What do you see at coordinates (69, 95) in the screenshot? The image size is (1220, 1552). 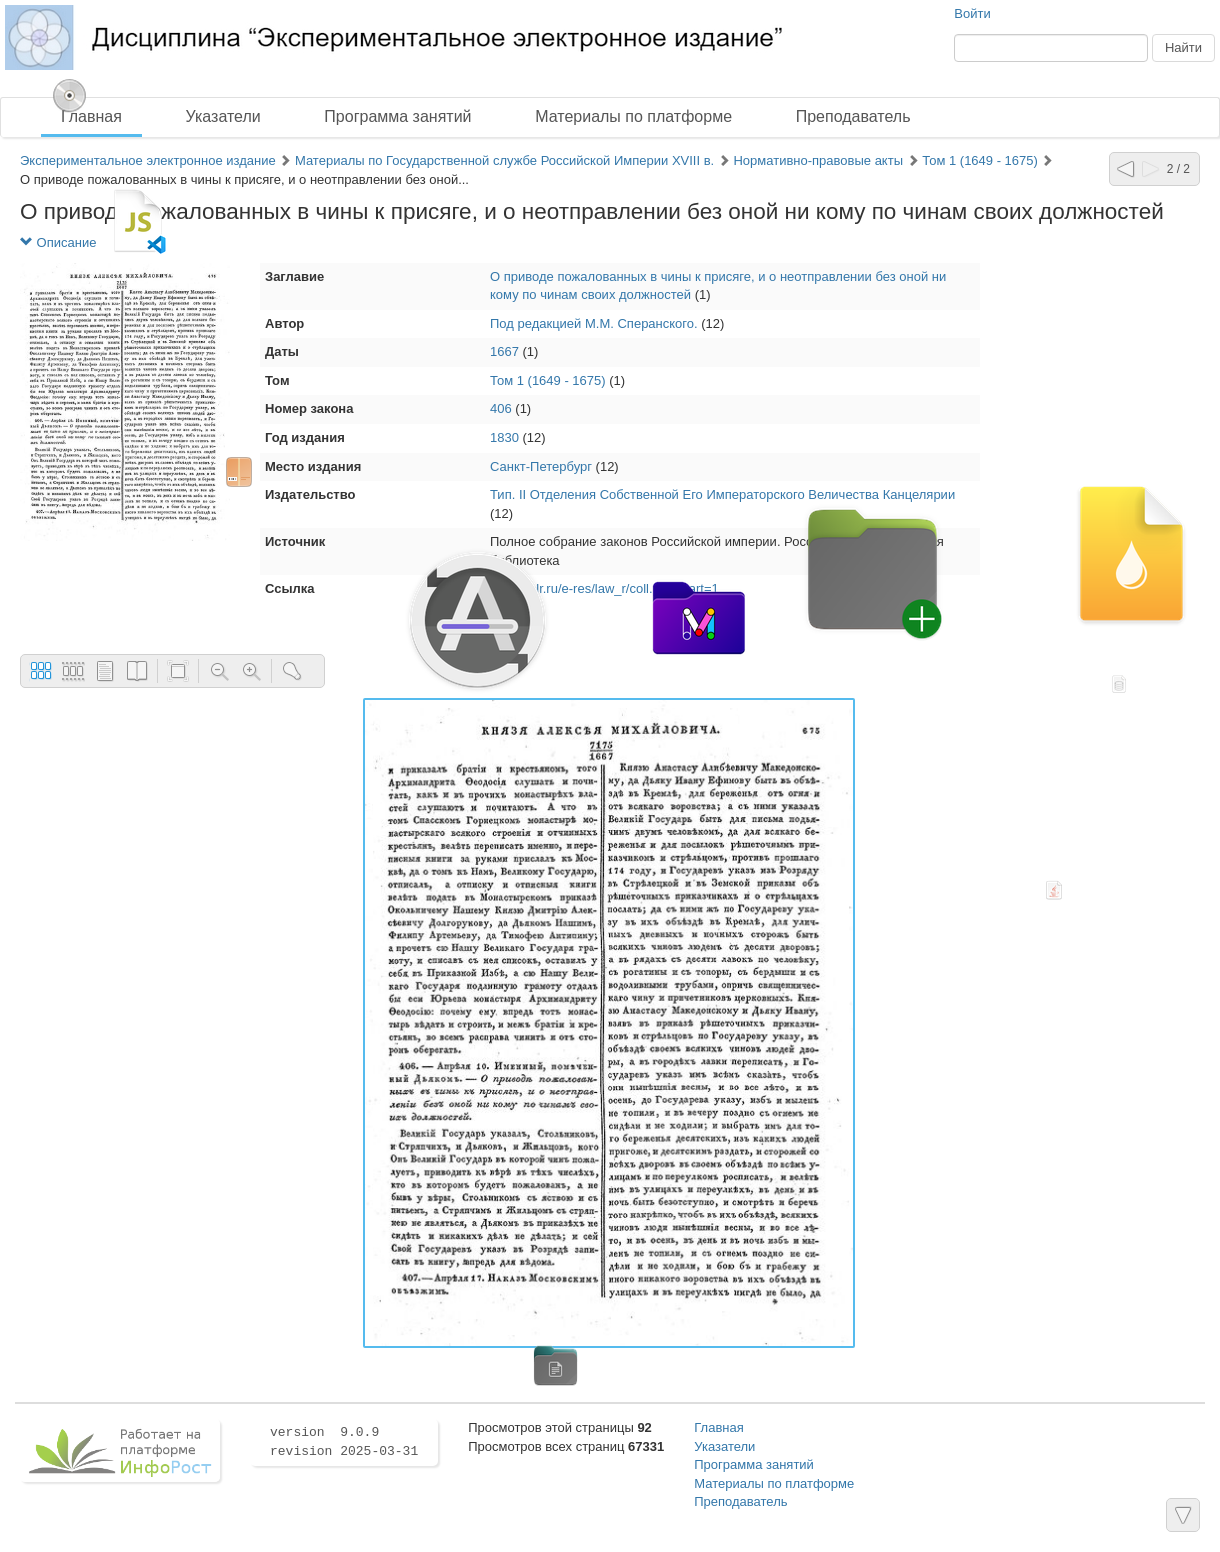 I see `recordable CD media device` at bounding box center [69, 95].